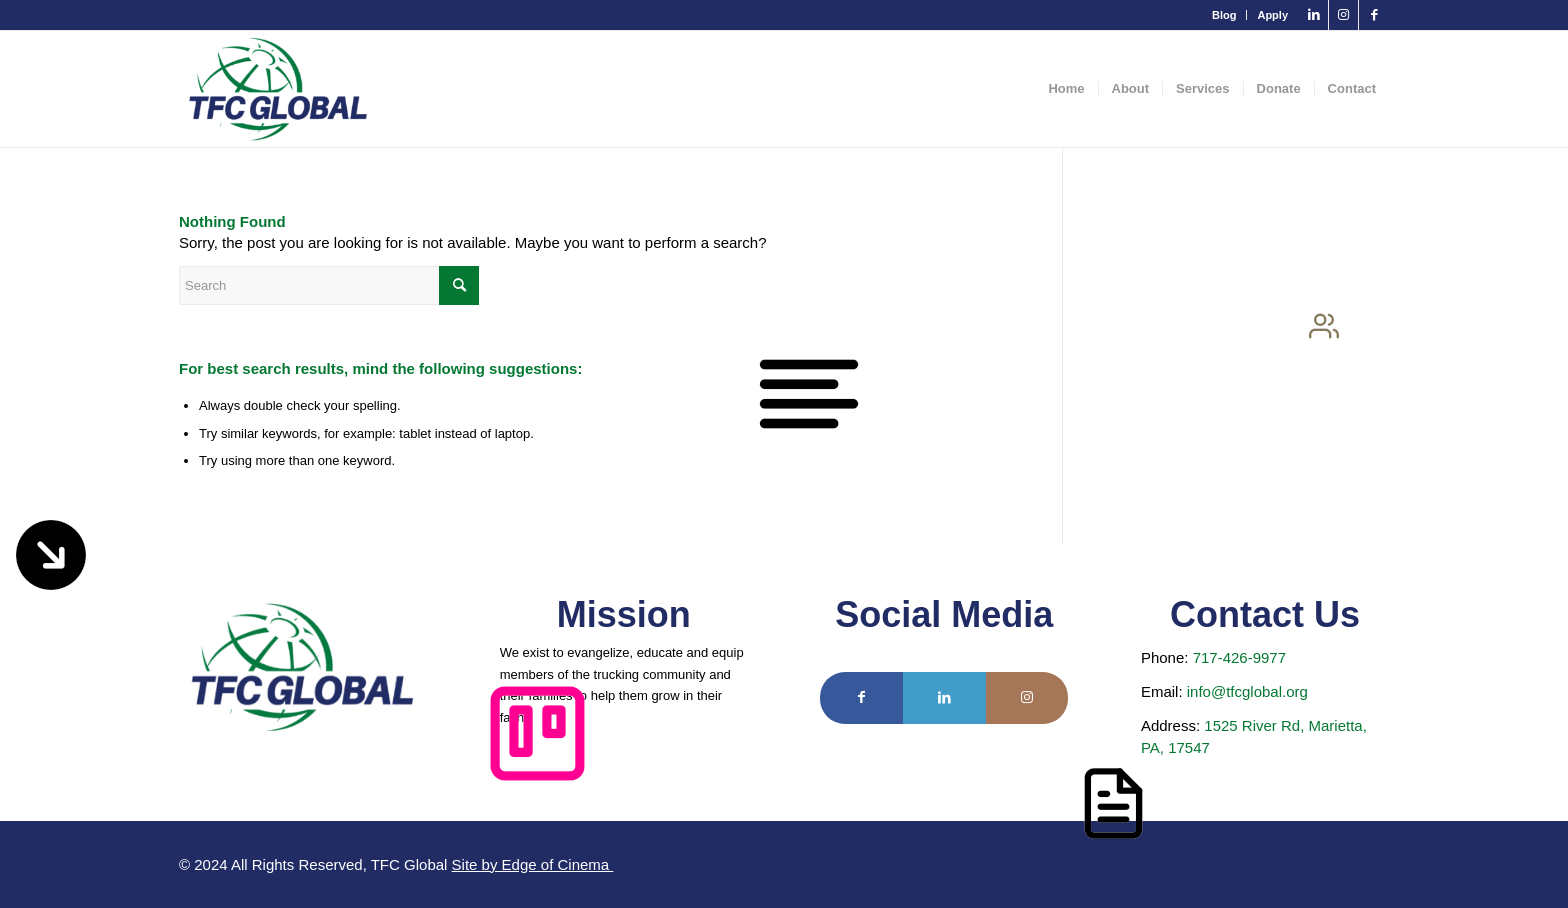 The height and width of the screenshot is (908, 1568). I want to click on align text to the left, so click(809, 394).